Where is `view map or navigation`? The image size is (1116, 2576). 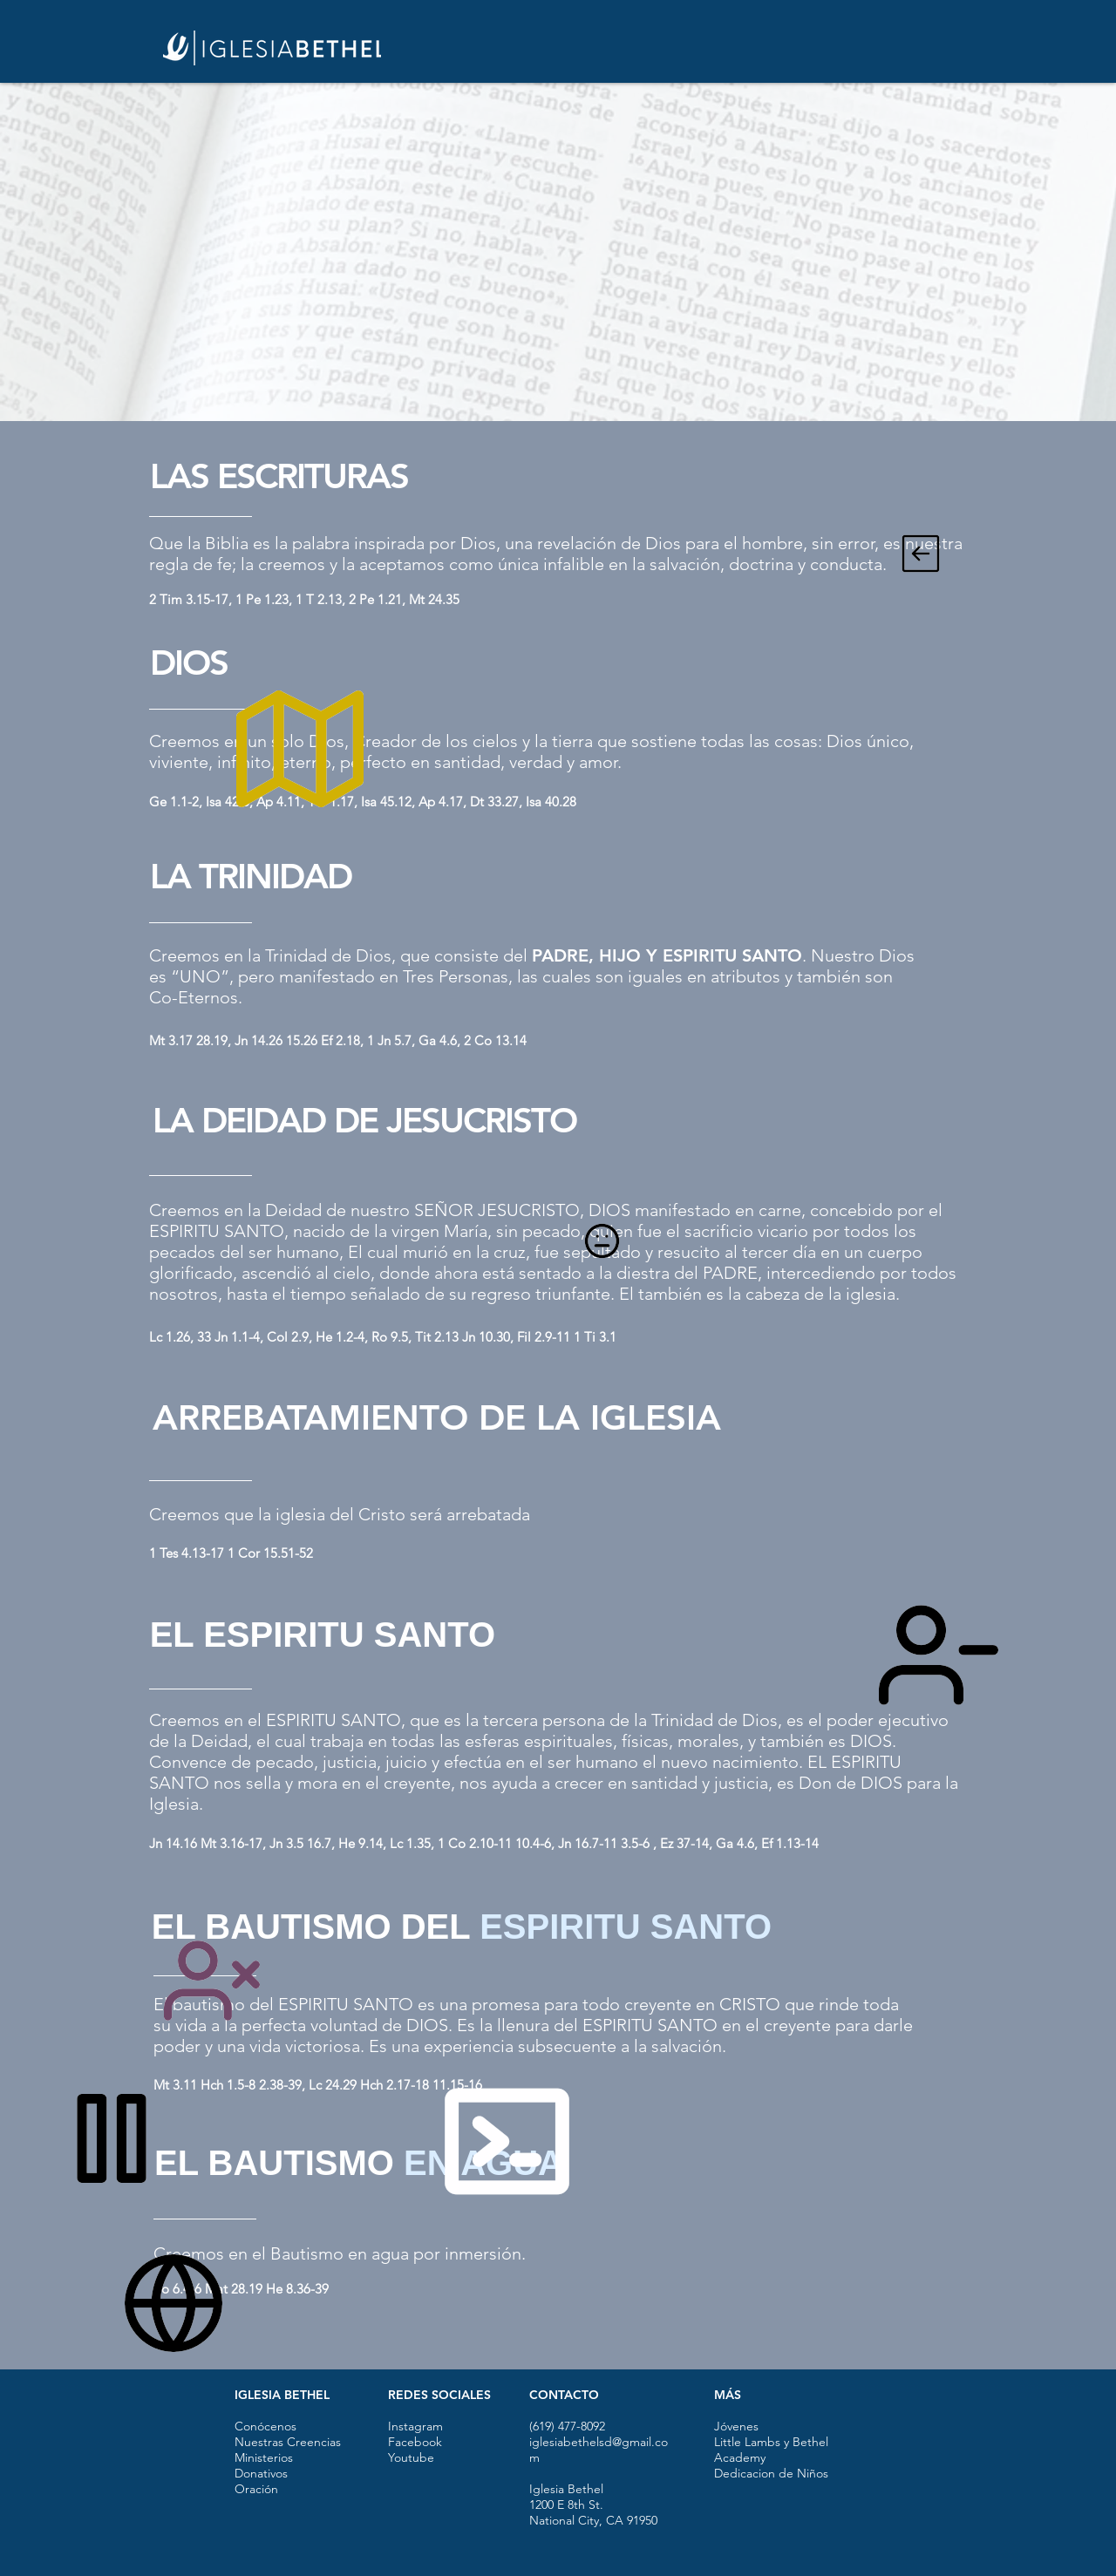 view map or navigation is located at coordinates (300, 749).